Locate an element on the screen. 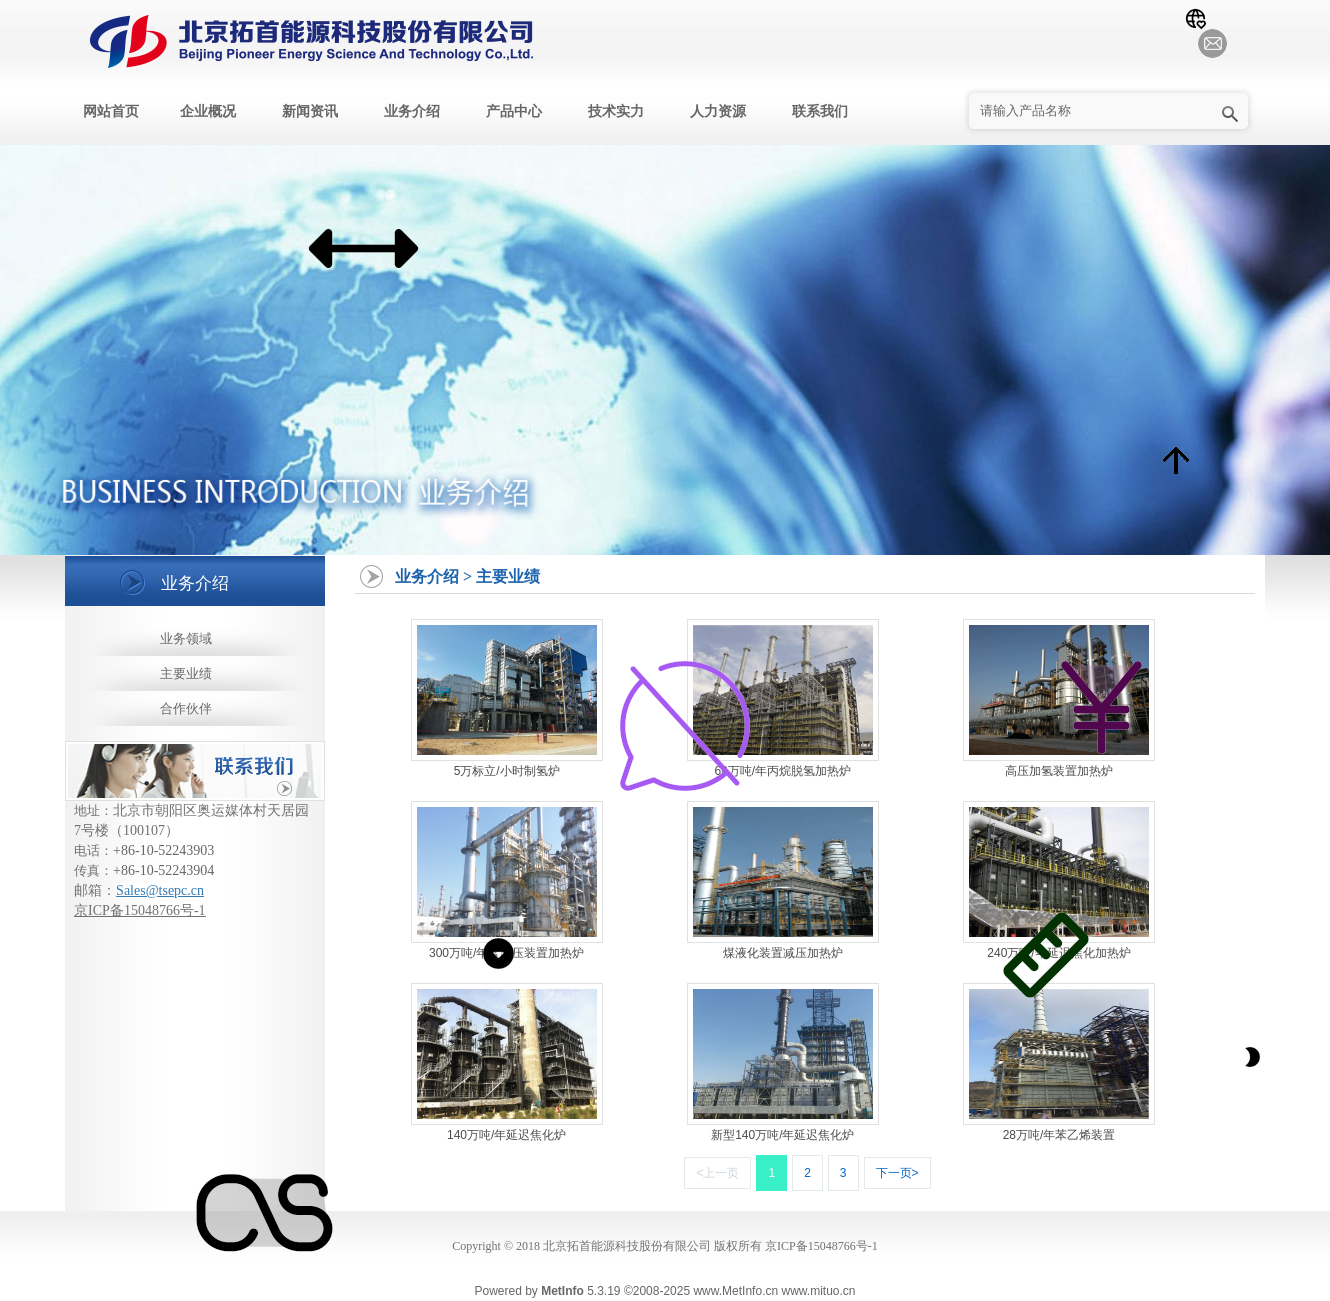  expand dropdown menu is located at coordinates (498, 953).